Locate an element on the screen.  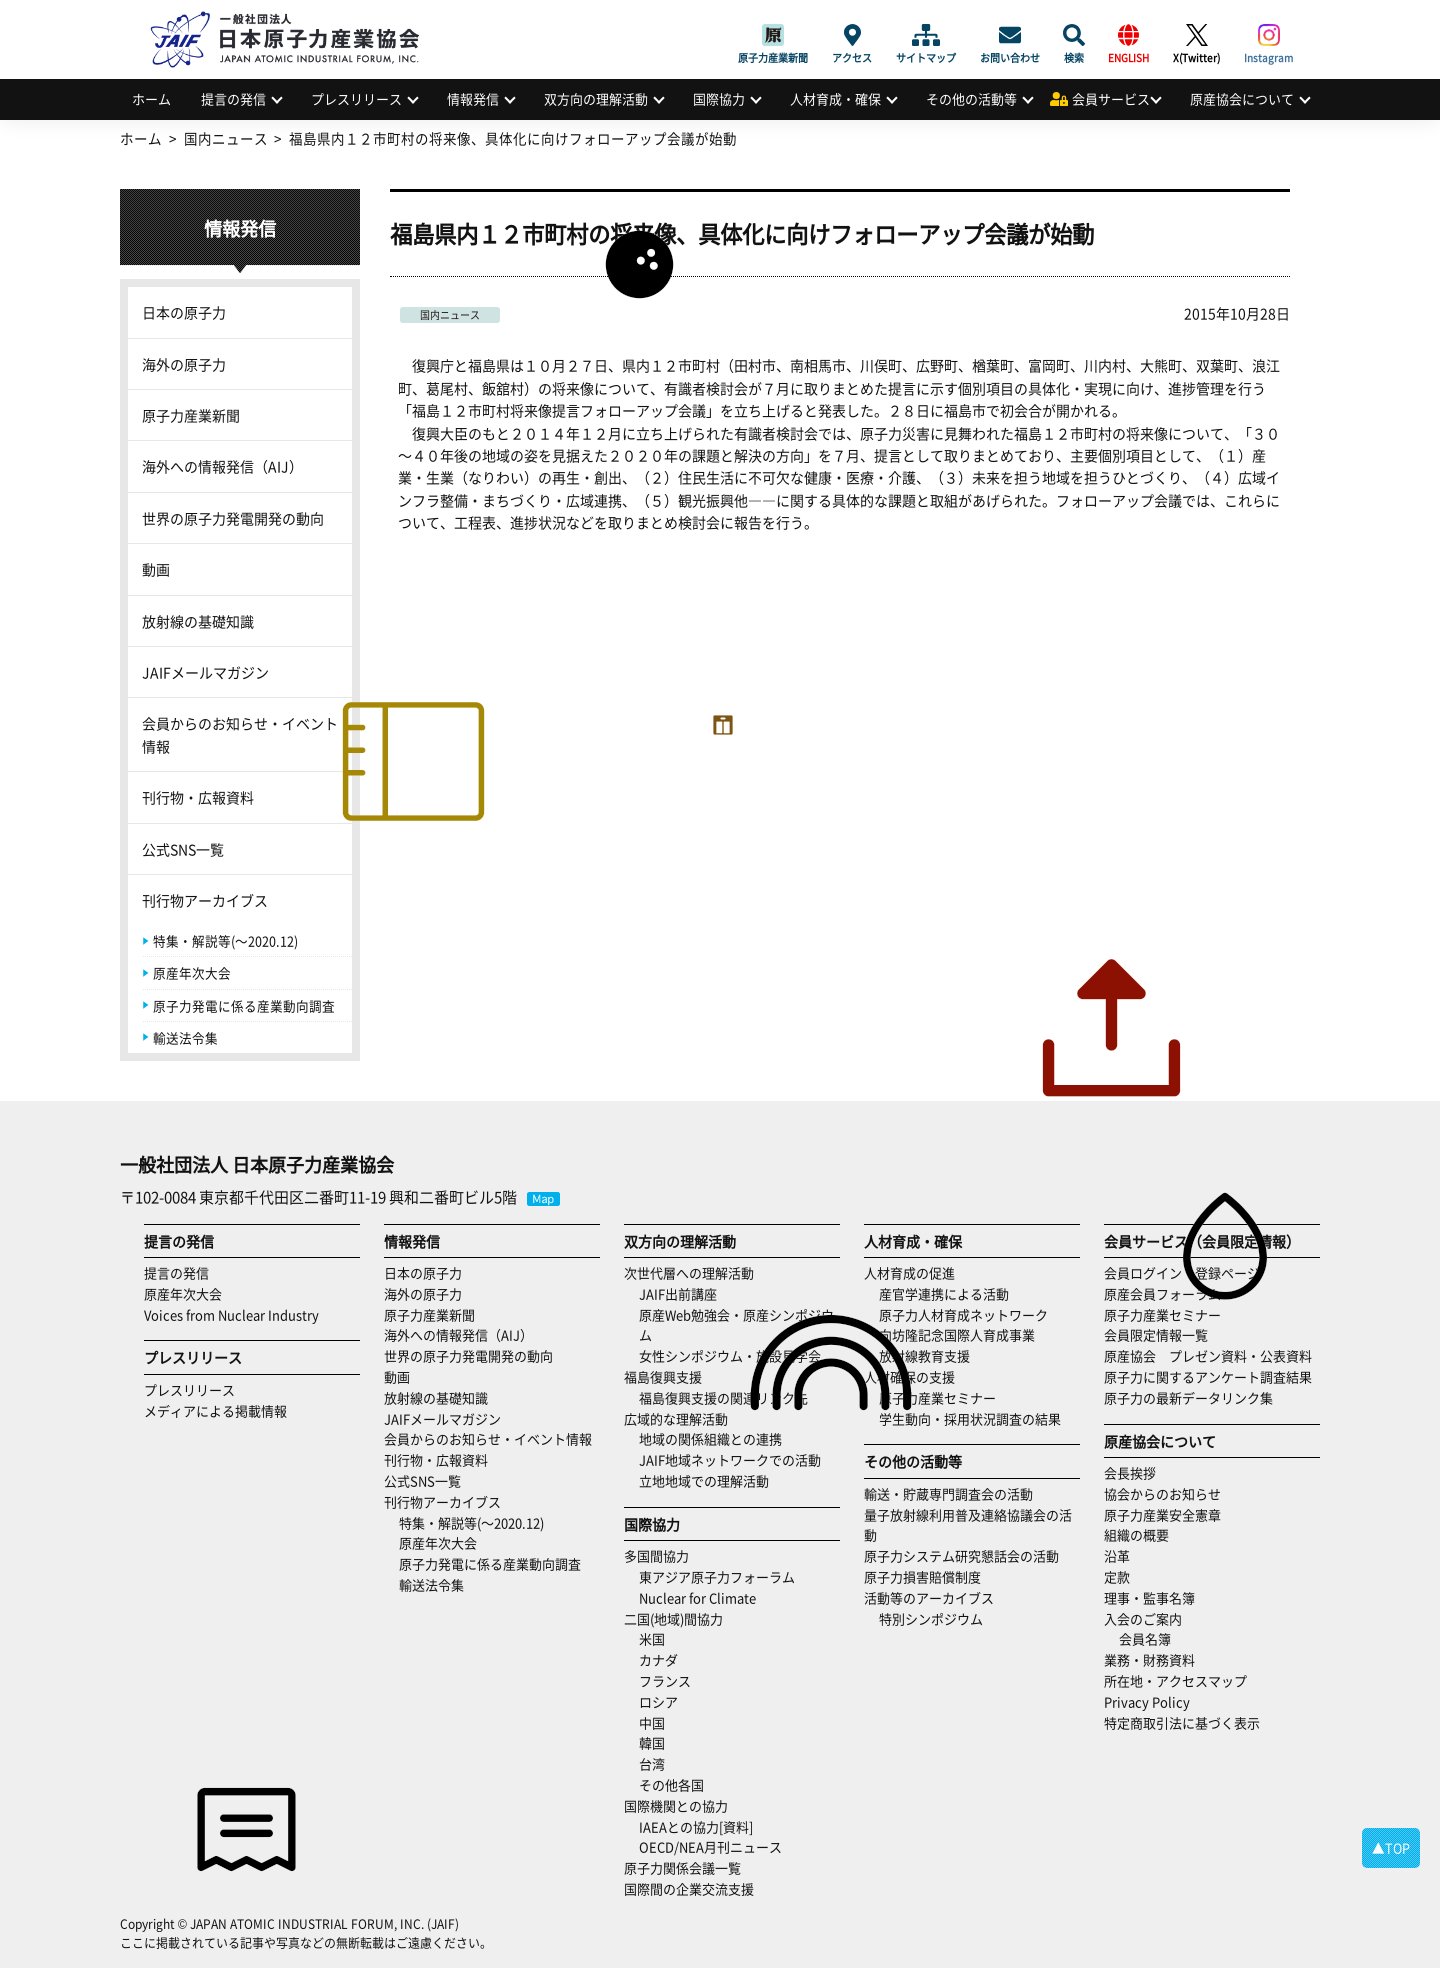
upload a file or document is located at coordinates (1111, 1033).